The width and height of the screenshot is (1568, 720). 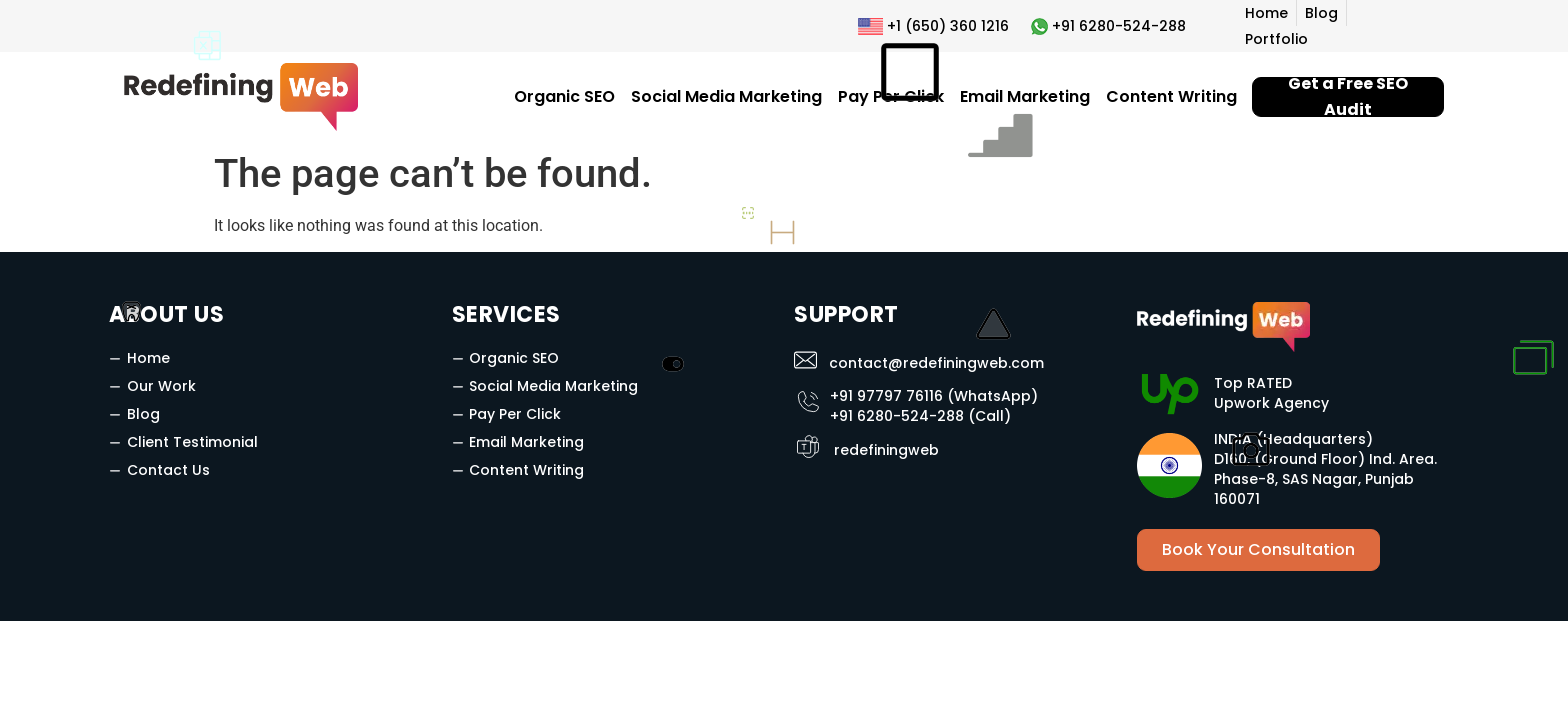 I want to click on take a photo, so click(x=1251, y=450).